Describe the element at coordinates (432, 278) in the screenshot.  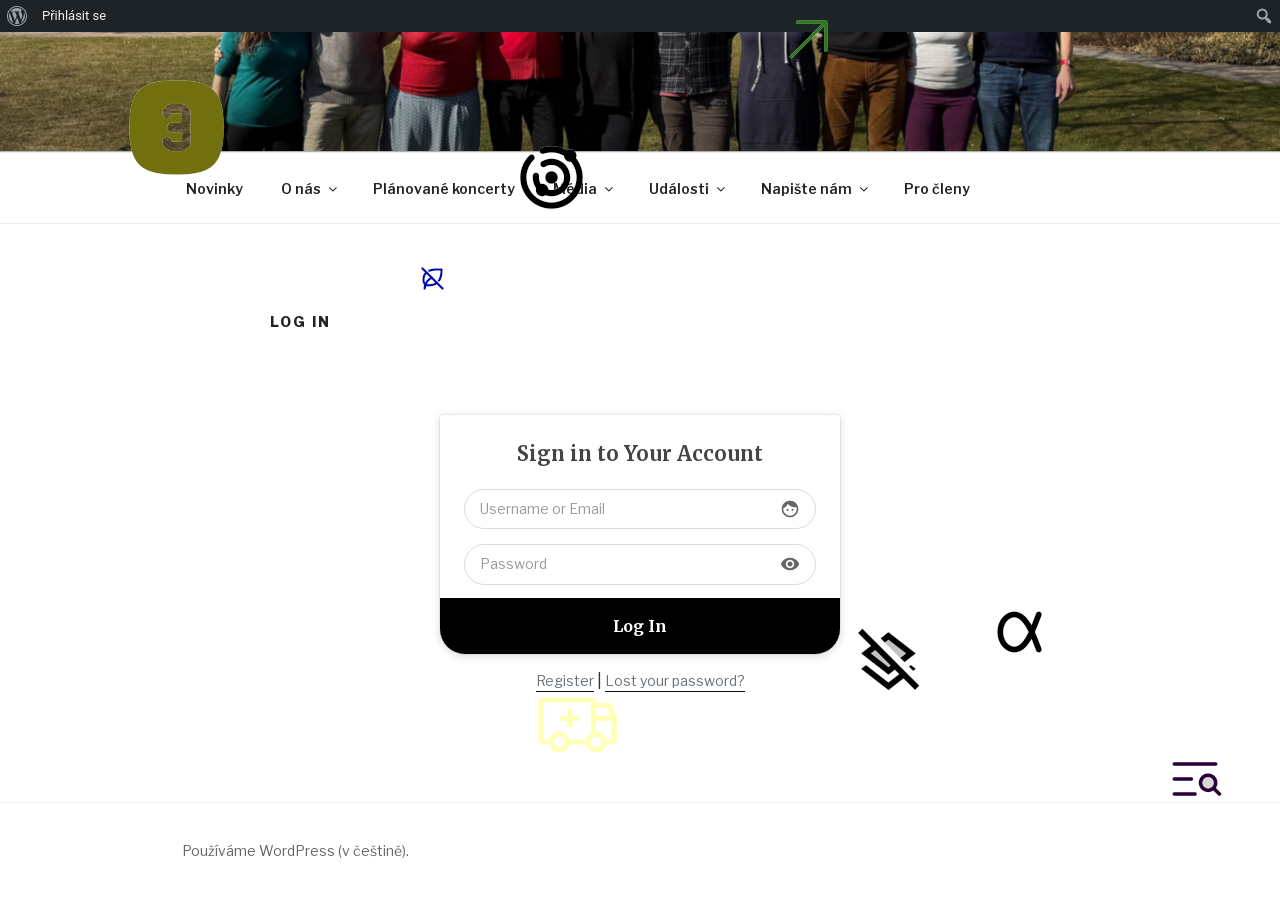
I see `disable eco mode or power saving` at that location.